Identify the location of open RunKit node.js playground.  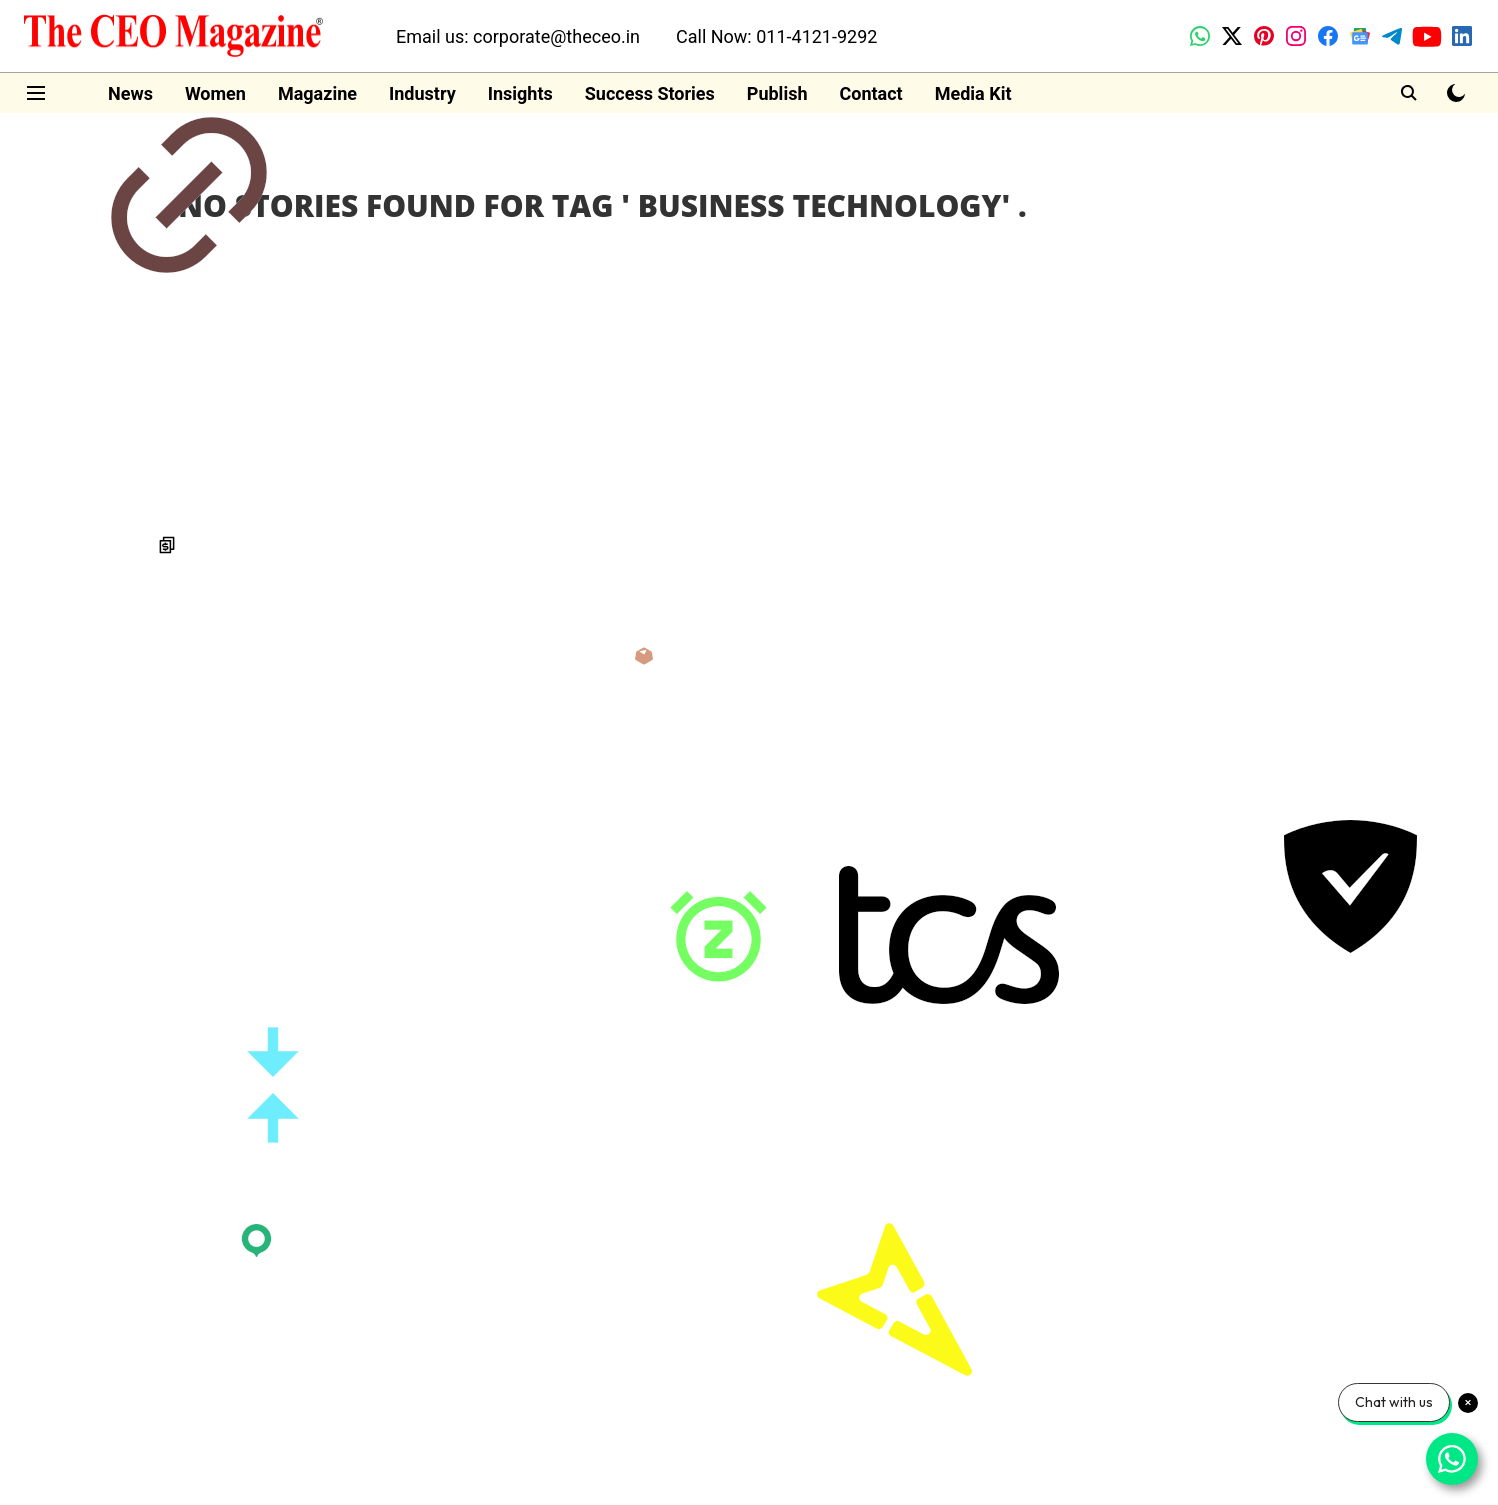
(644, 656).